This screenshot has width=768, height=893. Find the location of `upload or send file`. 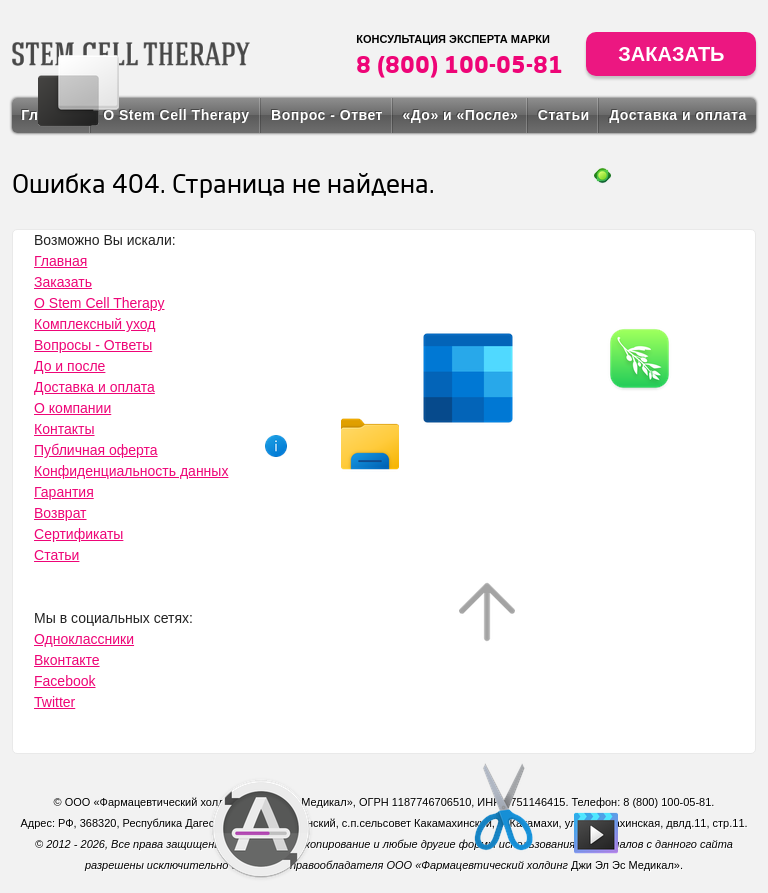

upload or send file is located at coordinates (487, 612).